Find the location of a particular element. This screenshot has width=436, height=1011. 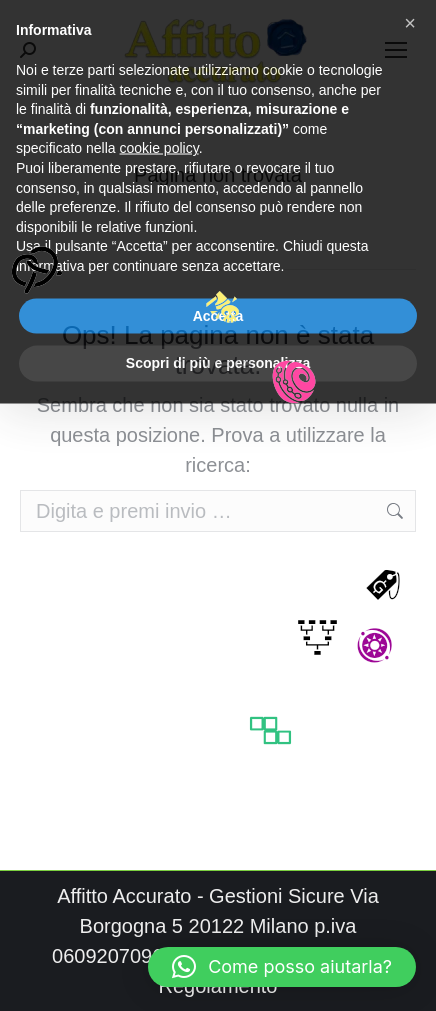

decorative shell item in a crafting game is located at coordinates (294, 382).